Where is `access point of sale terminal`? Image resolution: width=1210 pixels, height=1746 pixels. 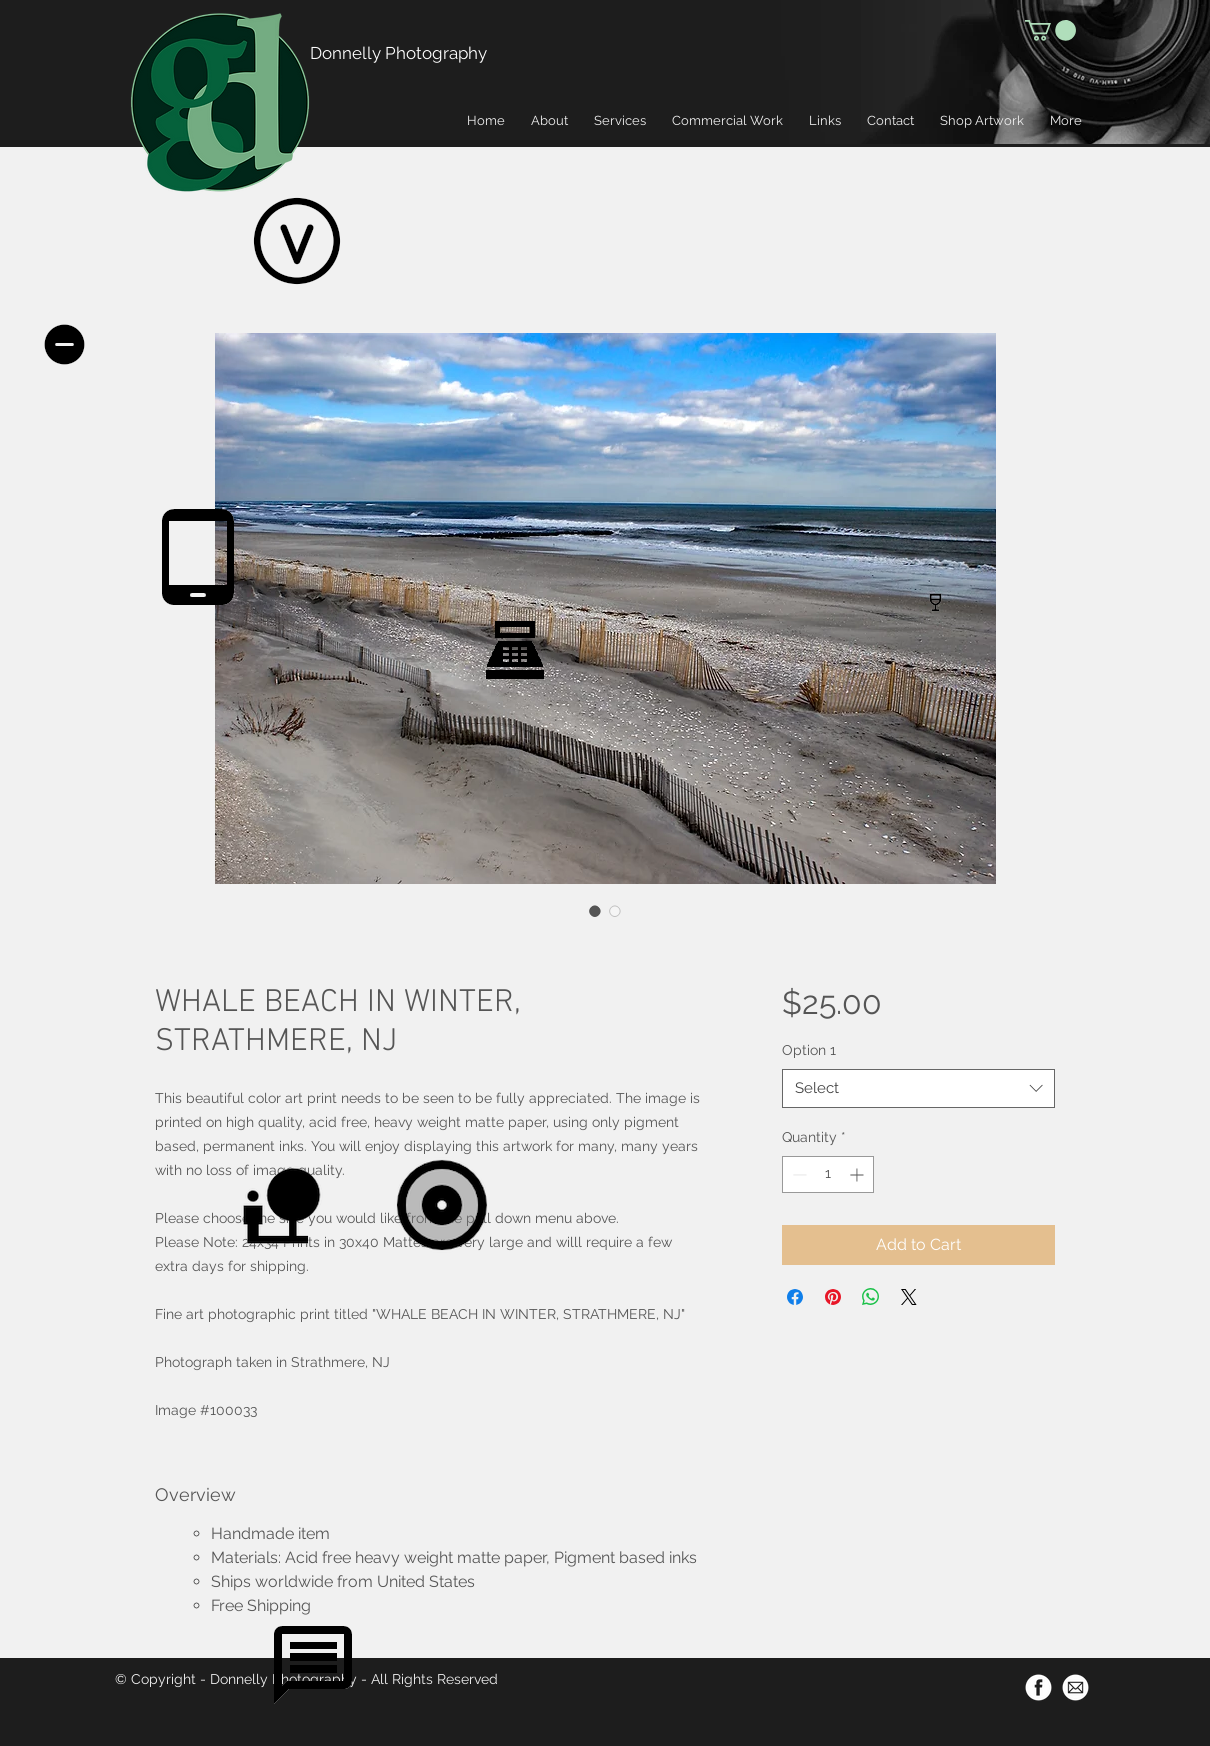
access point of sale terminal is located at coordinates (515, 650).